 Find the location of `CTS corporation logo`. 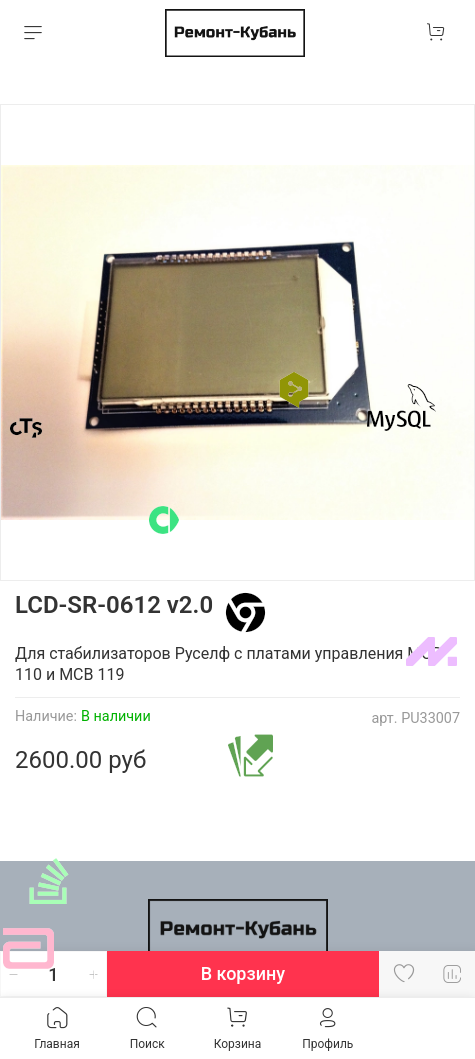

CTS corporation logo is located at coordinates (26, 428).